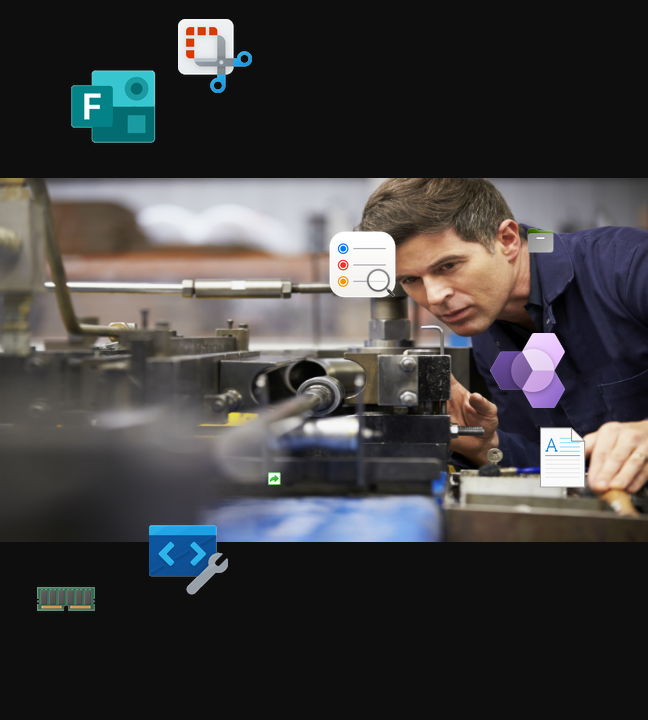 This screenshot has height=720, width=648. Describe the element at coordinates (562, 457) in the screenshot. I see `open a text document or word processing file` at that location.